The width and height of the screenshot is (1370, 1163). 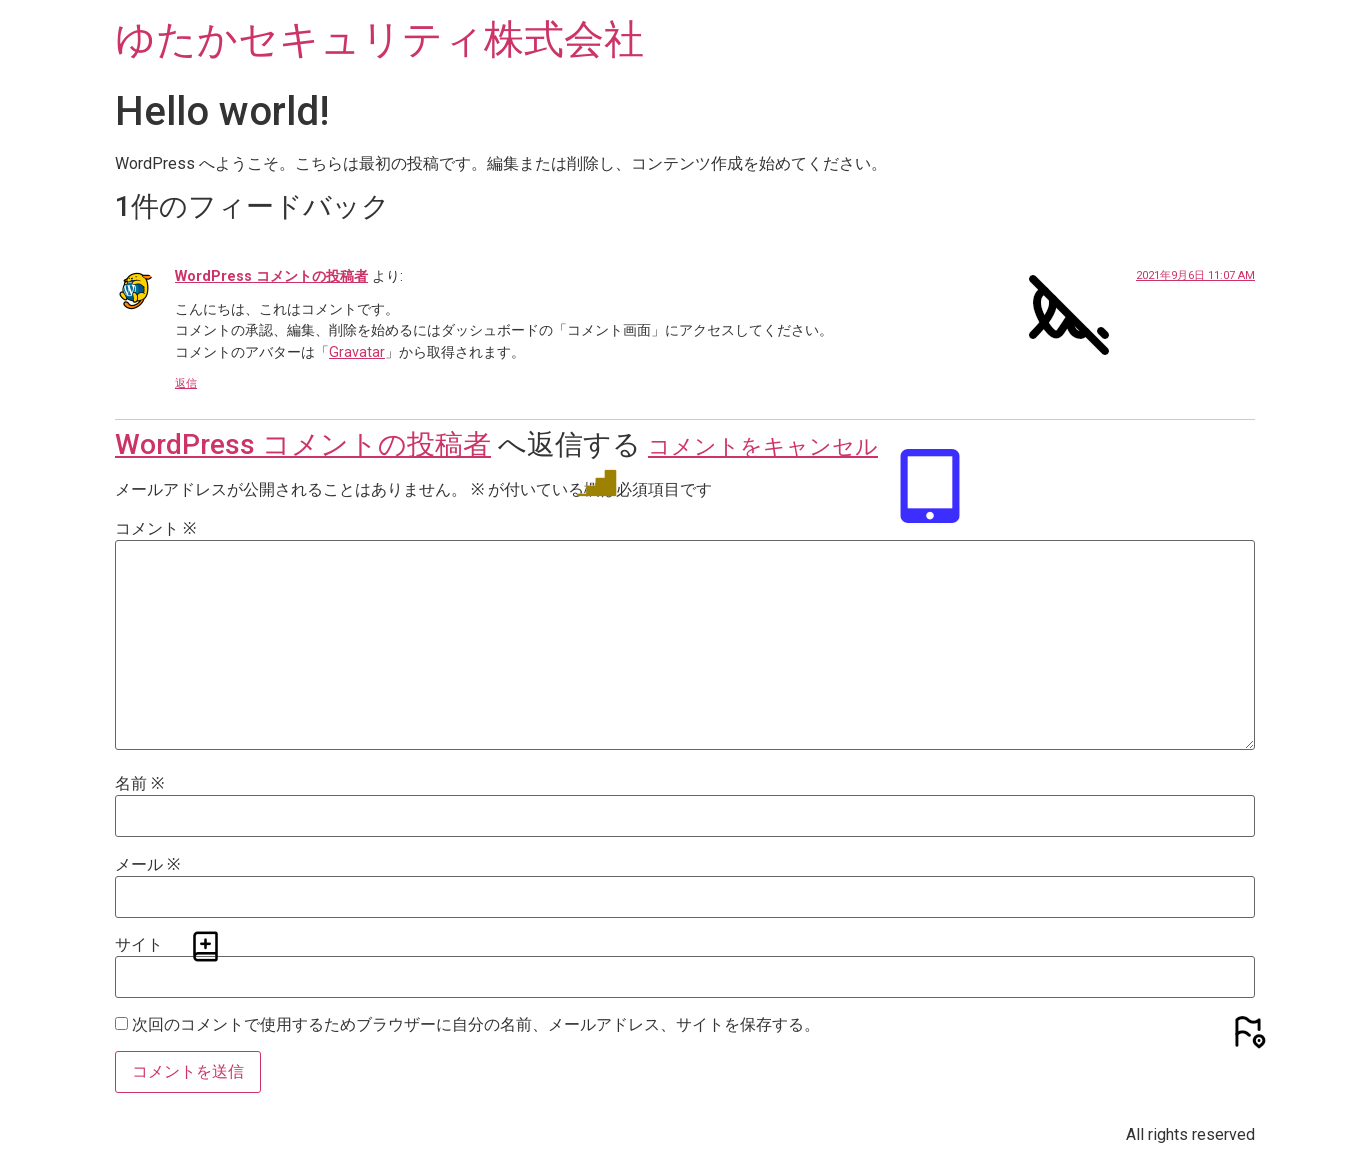 What do you see at coordinates (930, 486) in the screenshot?
I see `switch to tablet view` at bounding box center [930, 486].